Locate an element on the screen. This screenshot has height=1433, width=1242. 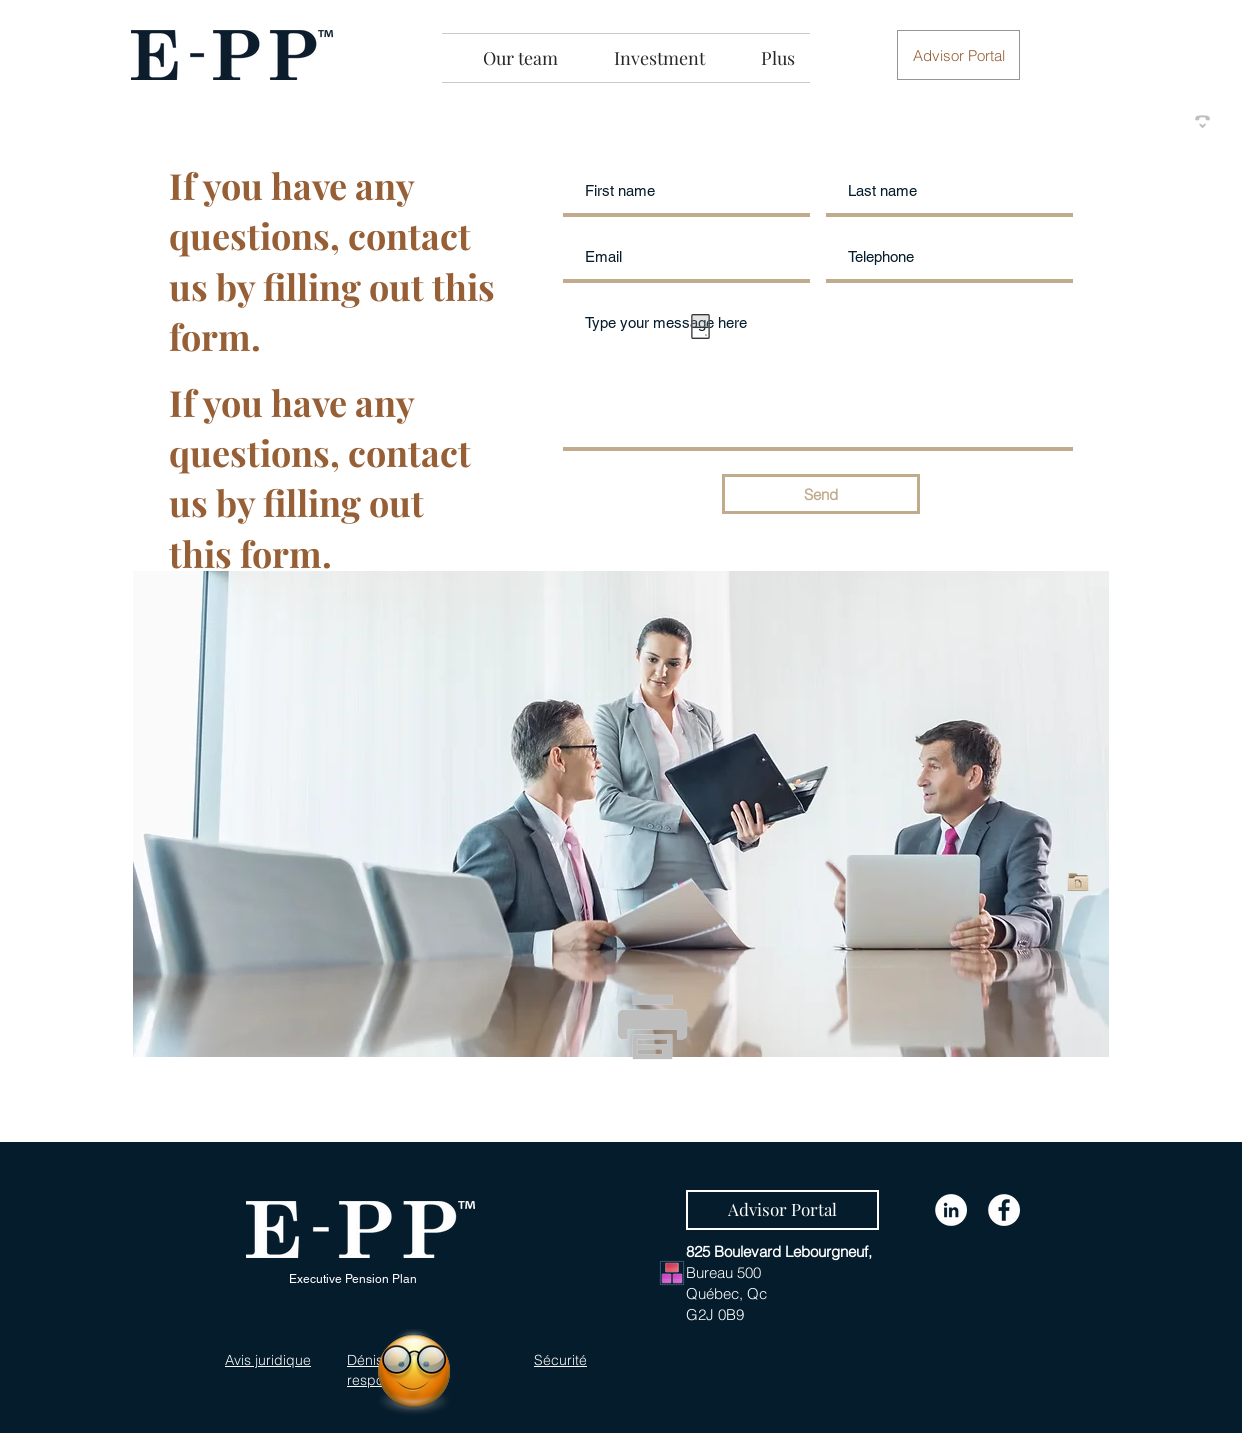
indicates a nerdy or studious status is located at coordinates (414, 1374).